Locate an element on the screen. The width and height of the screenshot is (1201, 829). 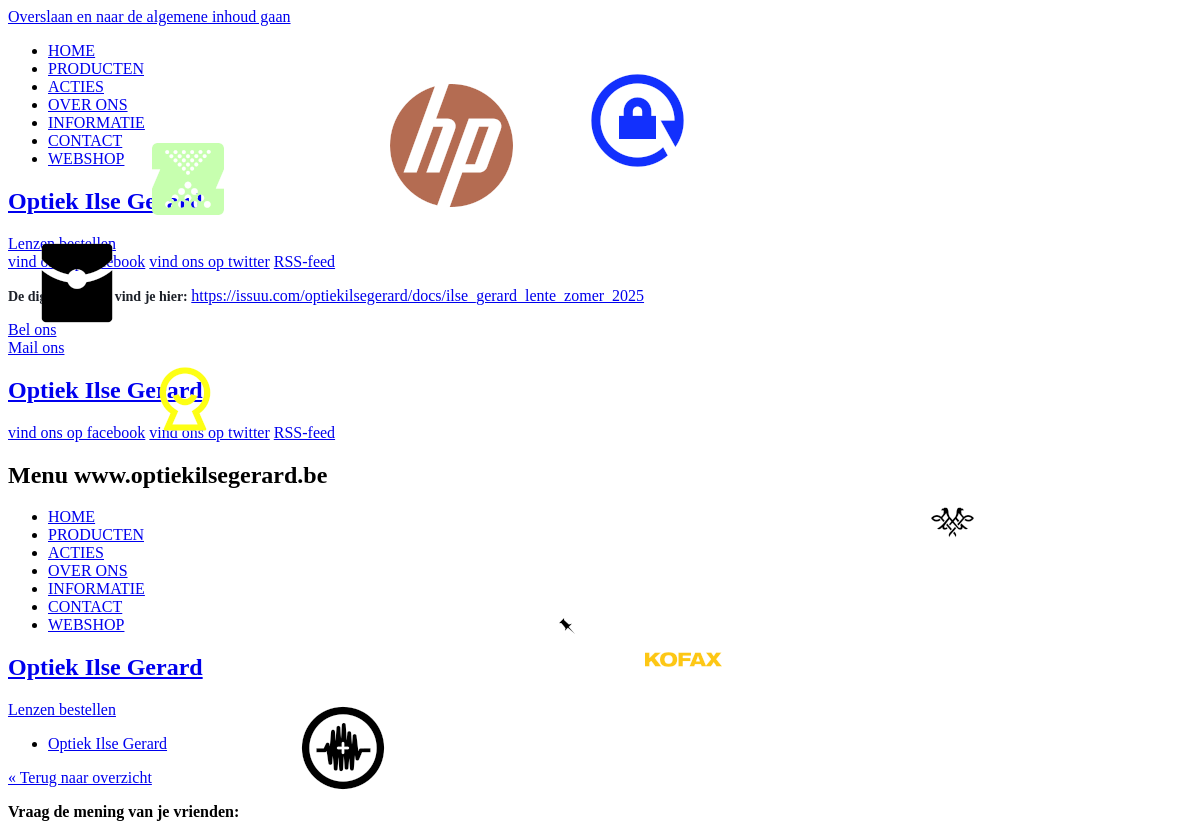
Kofax company logo is located at coordinates (683, 659).